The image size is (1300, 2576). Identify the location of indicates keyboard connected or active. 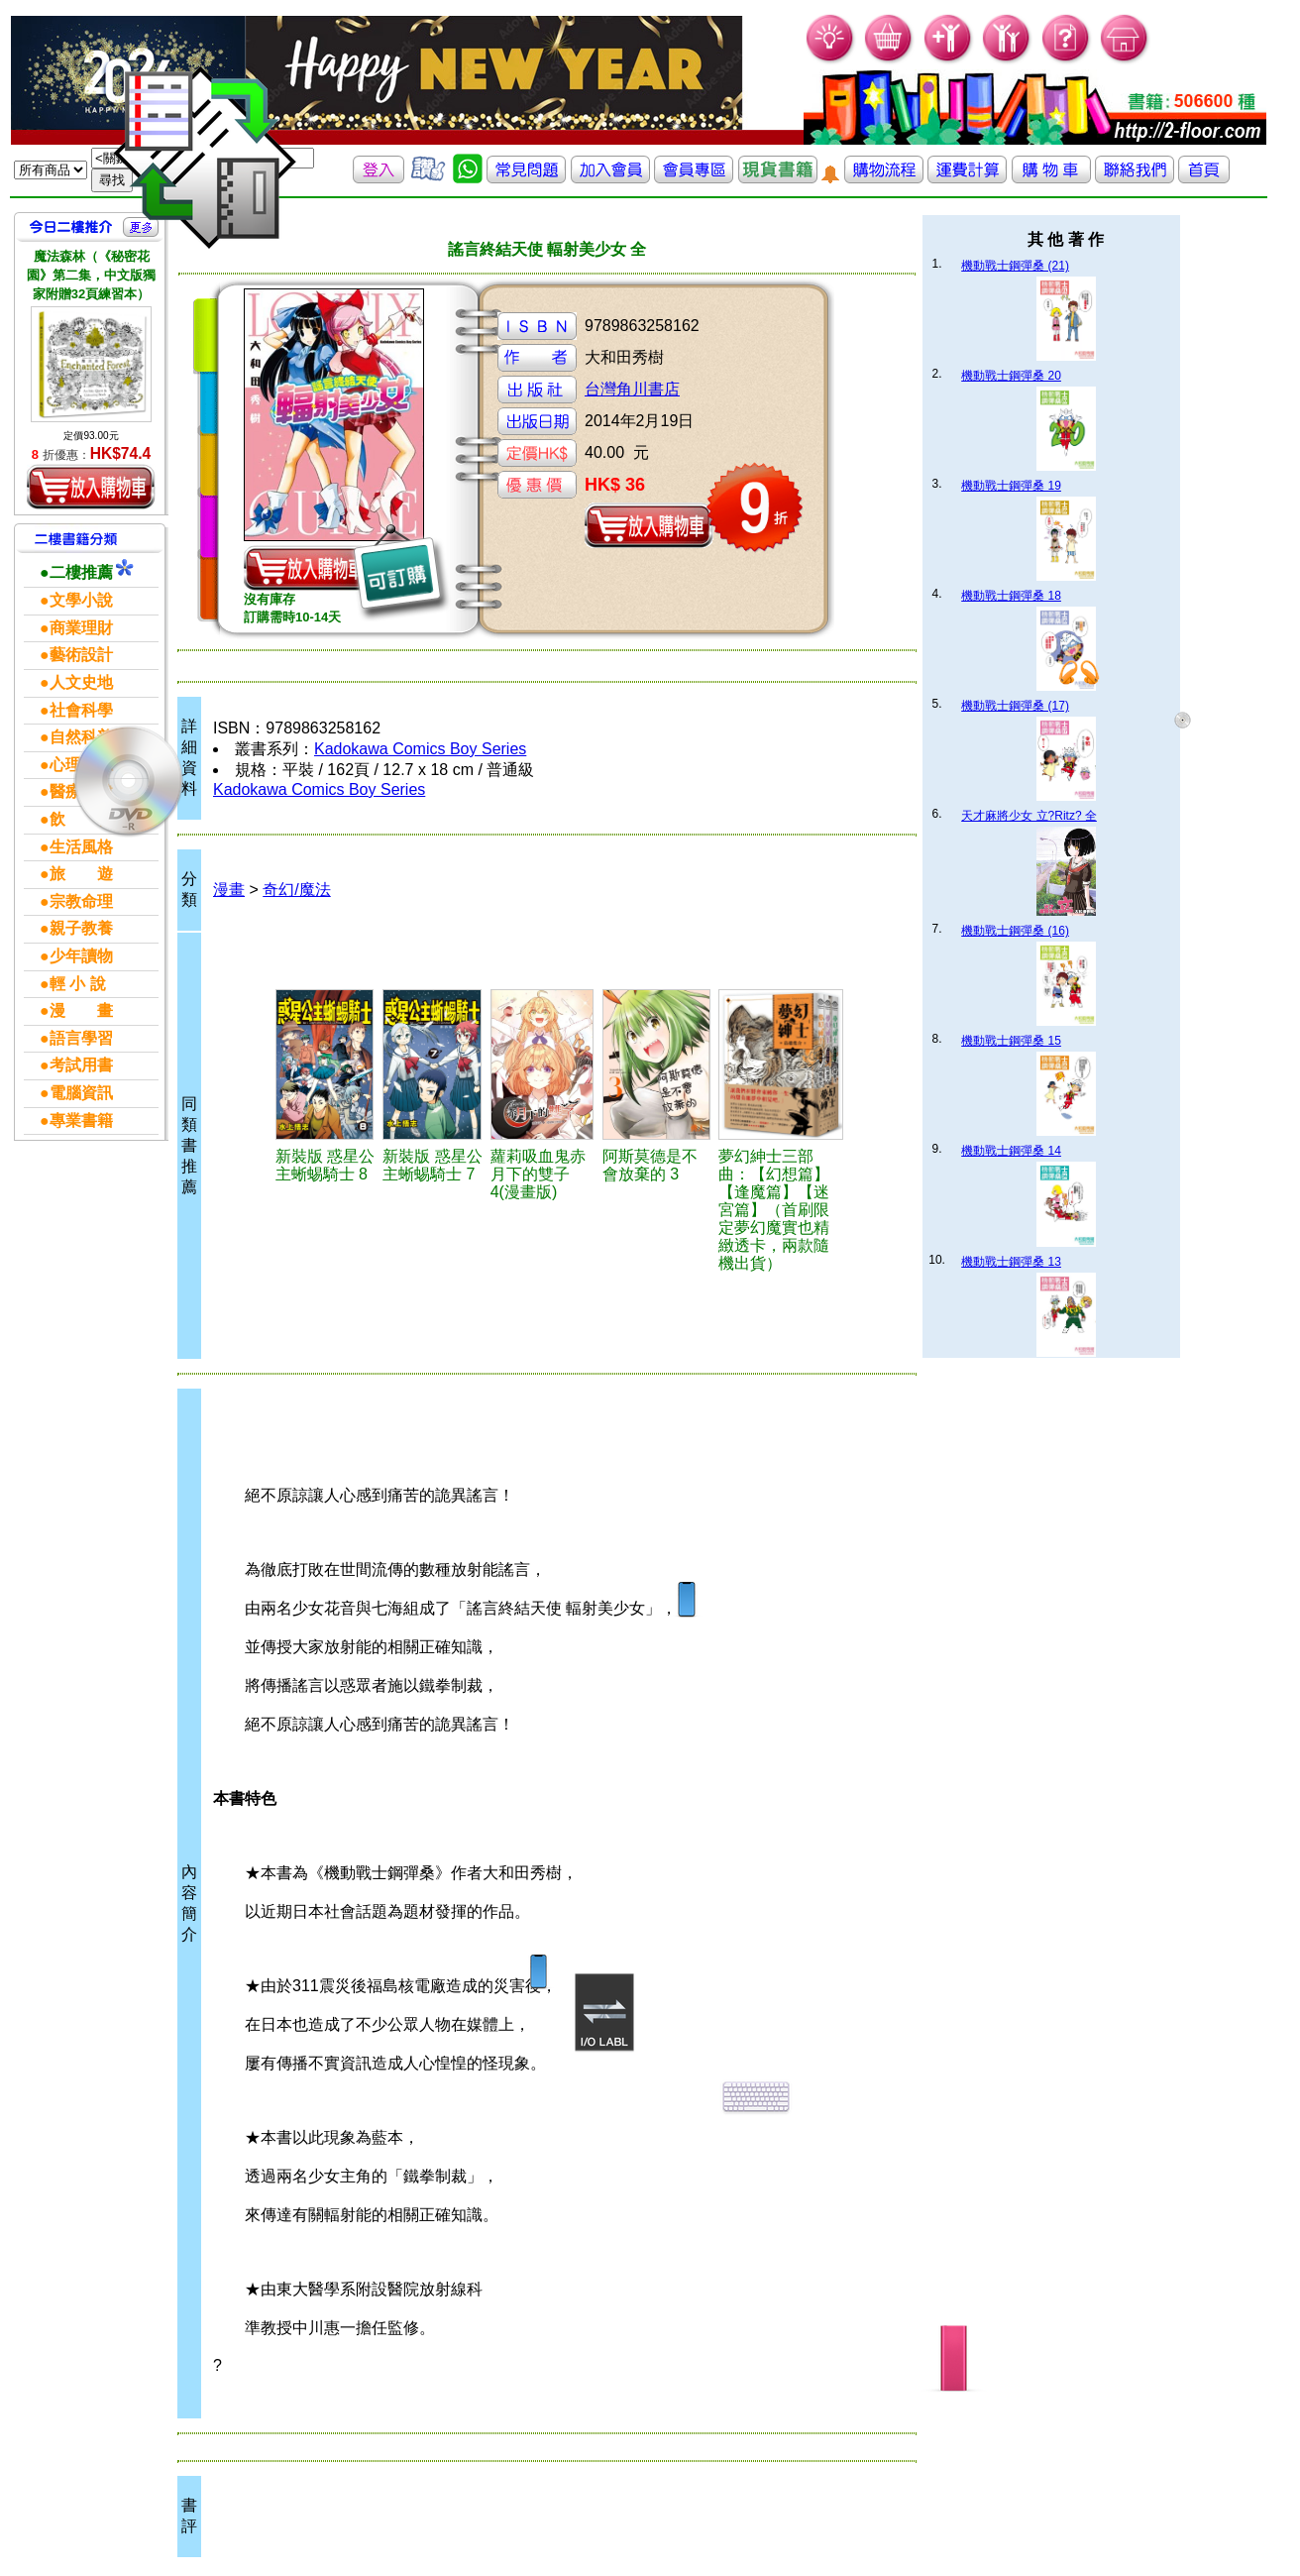
(756, 2097).